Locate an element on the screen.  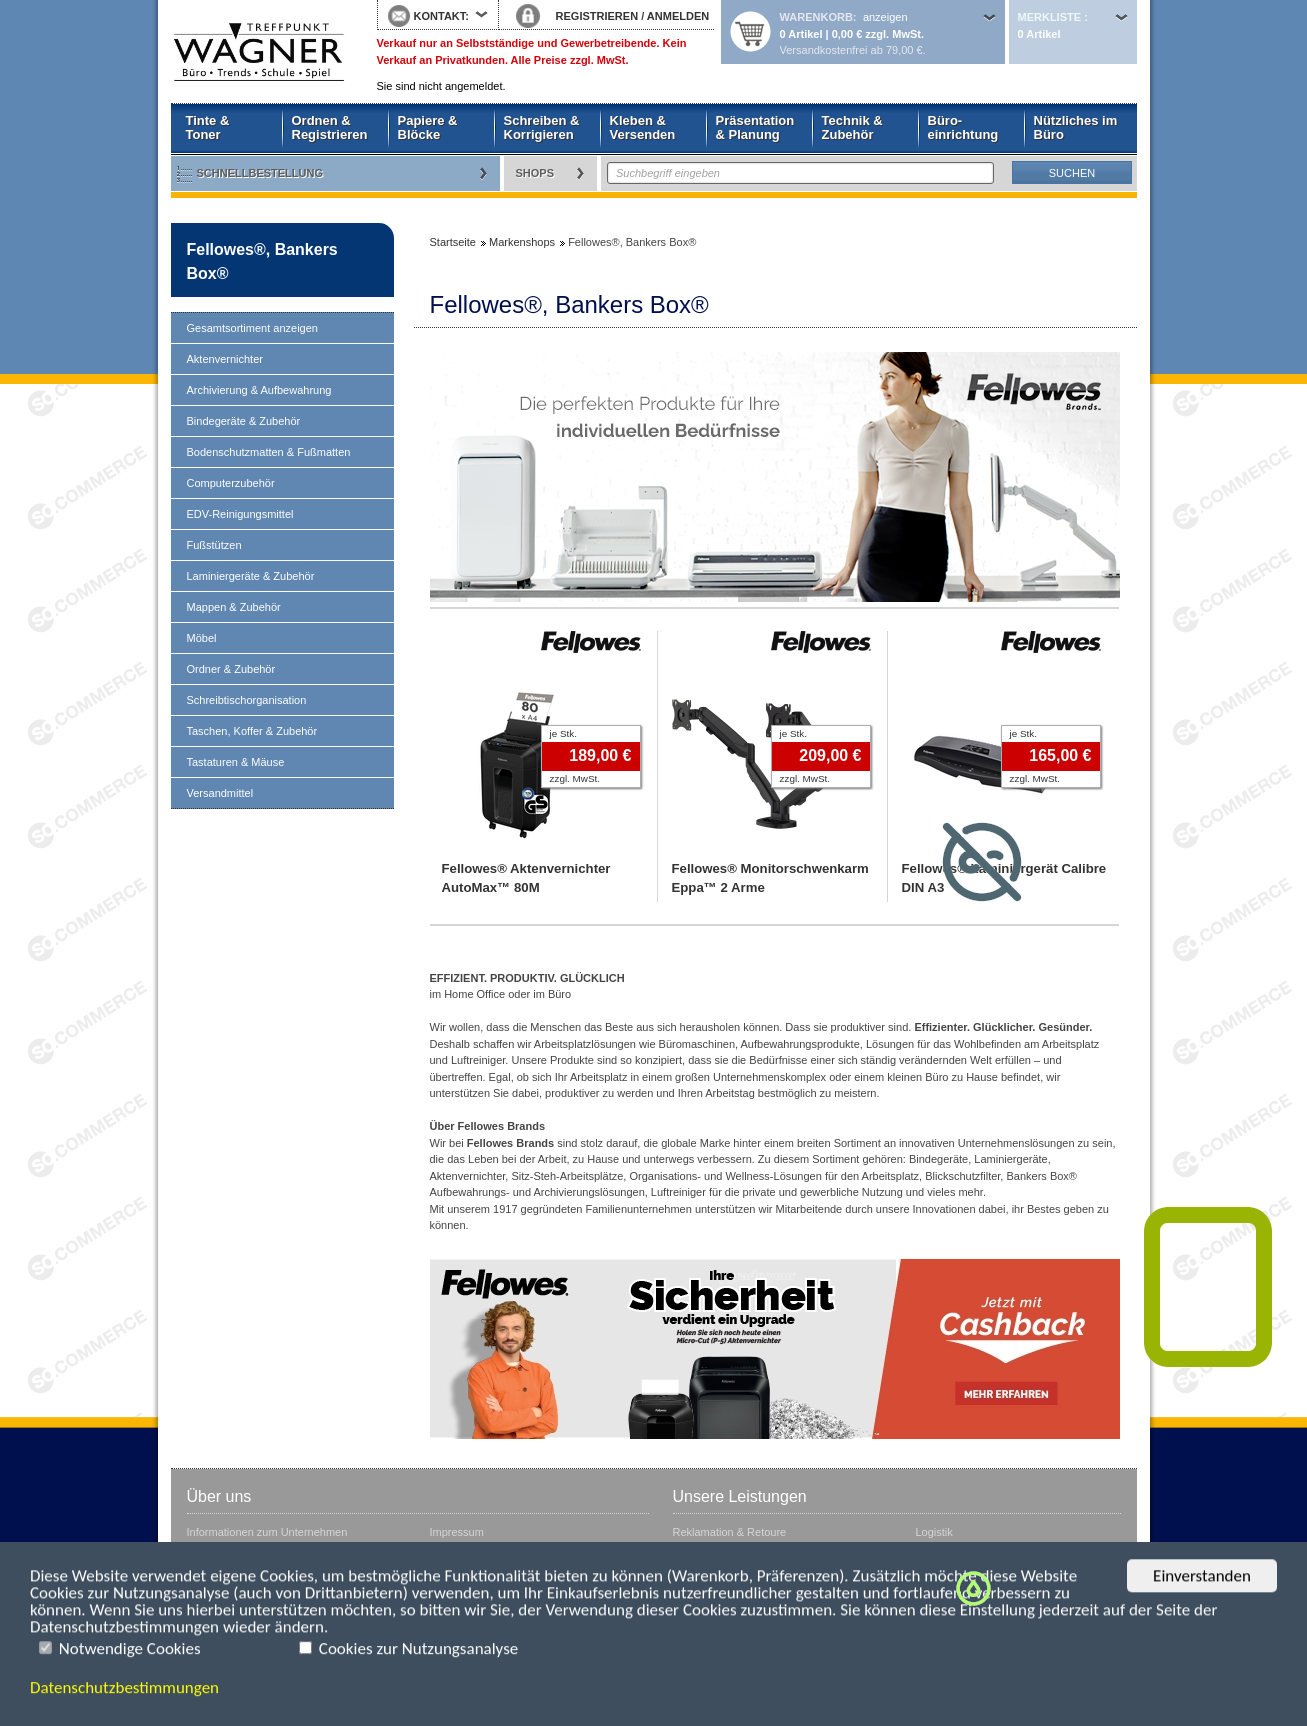
represents a vertical card or panel layout is located at coordinates (1208, 1287).